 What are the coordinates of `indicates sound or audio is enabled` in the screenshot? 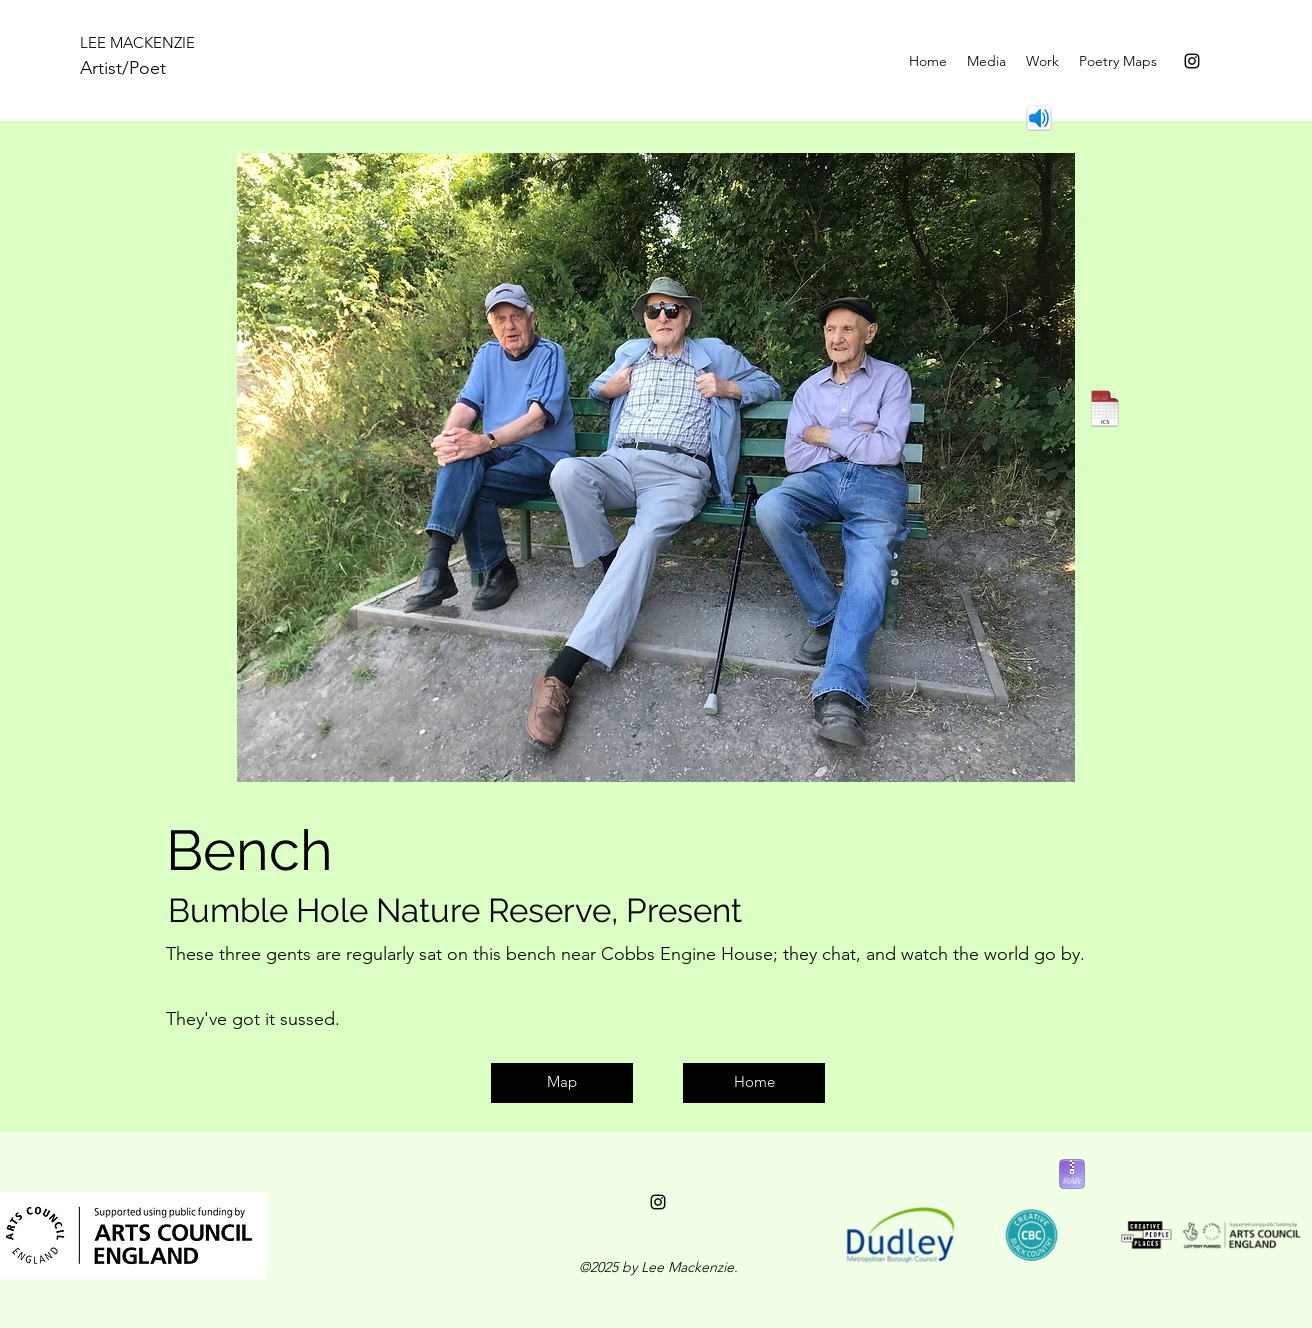 It's located at (1059, 98).